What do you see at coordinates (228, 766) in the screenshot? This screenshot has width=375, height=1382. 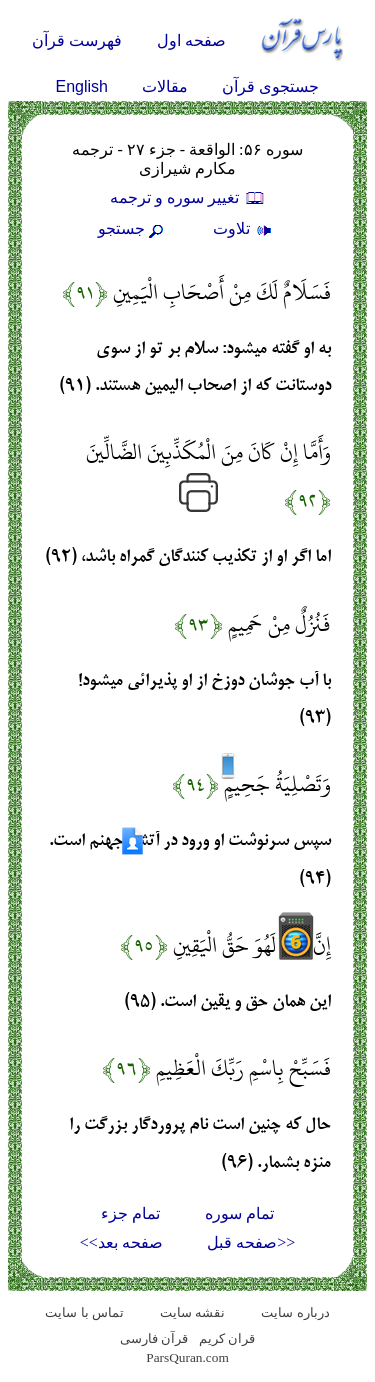 I see `indicates a connected iPhone device` at bounding box center [228, 766].